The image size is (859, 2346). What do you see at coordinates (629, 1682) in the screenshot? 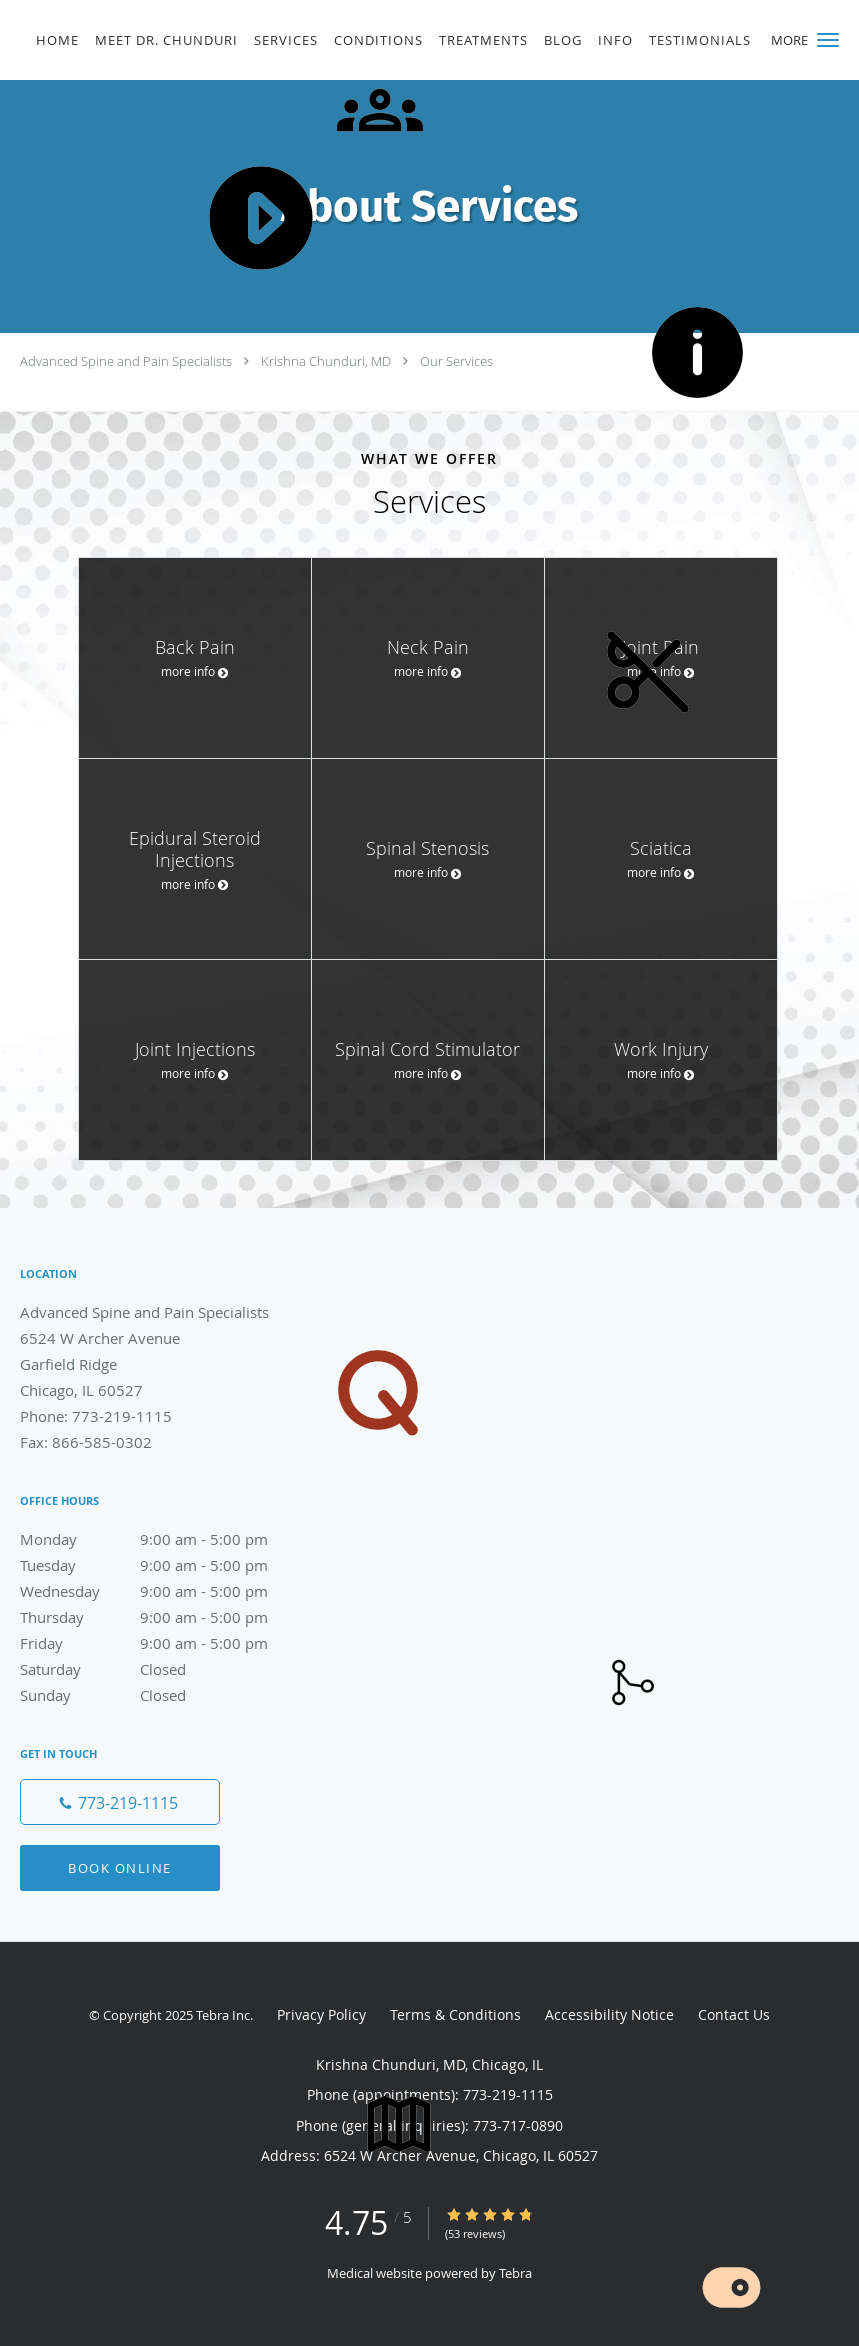
I see `merge branches in version control` at bounding box center [629, 1682].